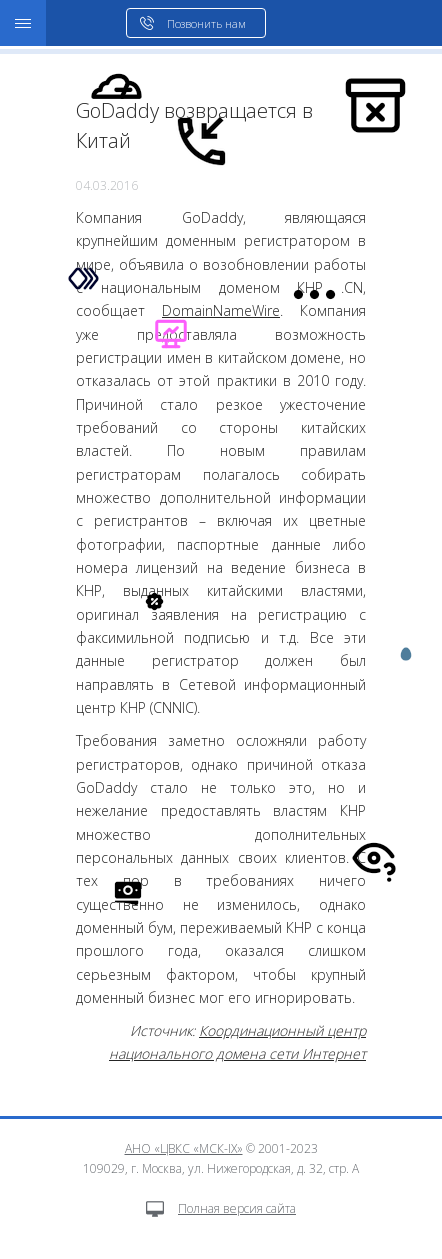  What do you see at coordinates (375, 105) in the screenshot?
I see `remove item from archive` at bounding box center [375, 105].